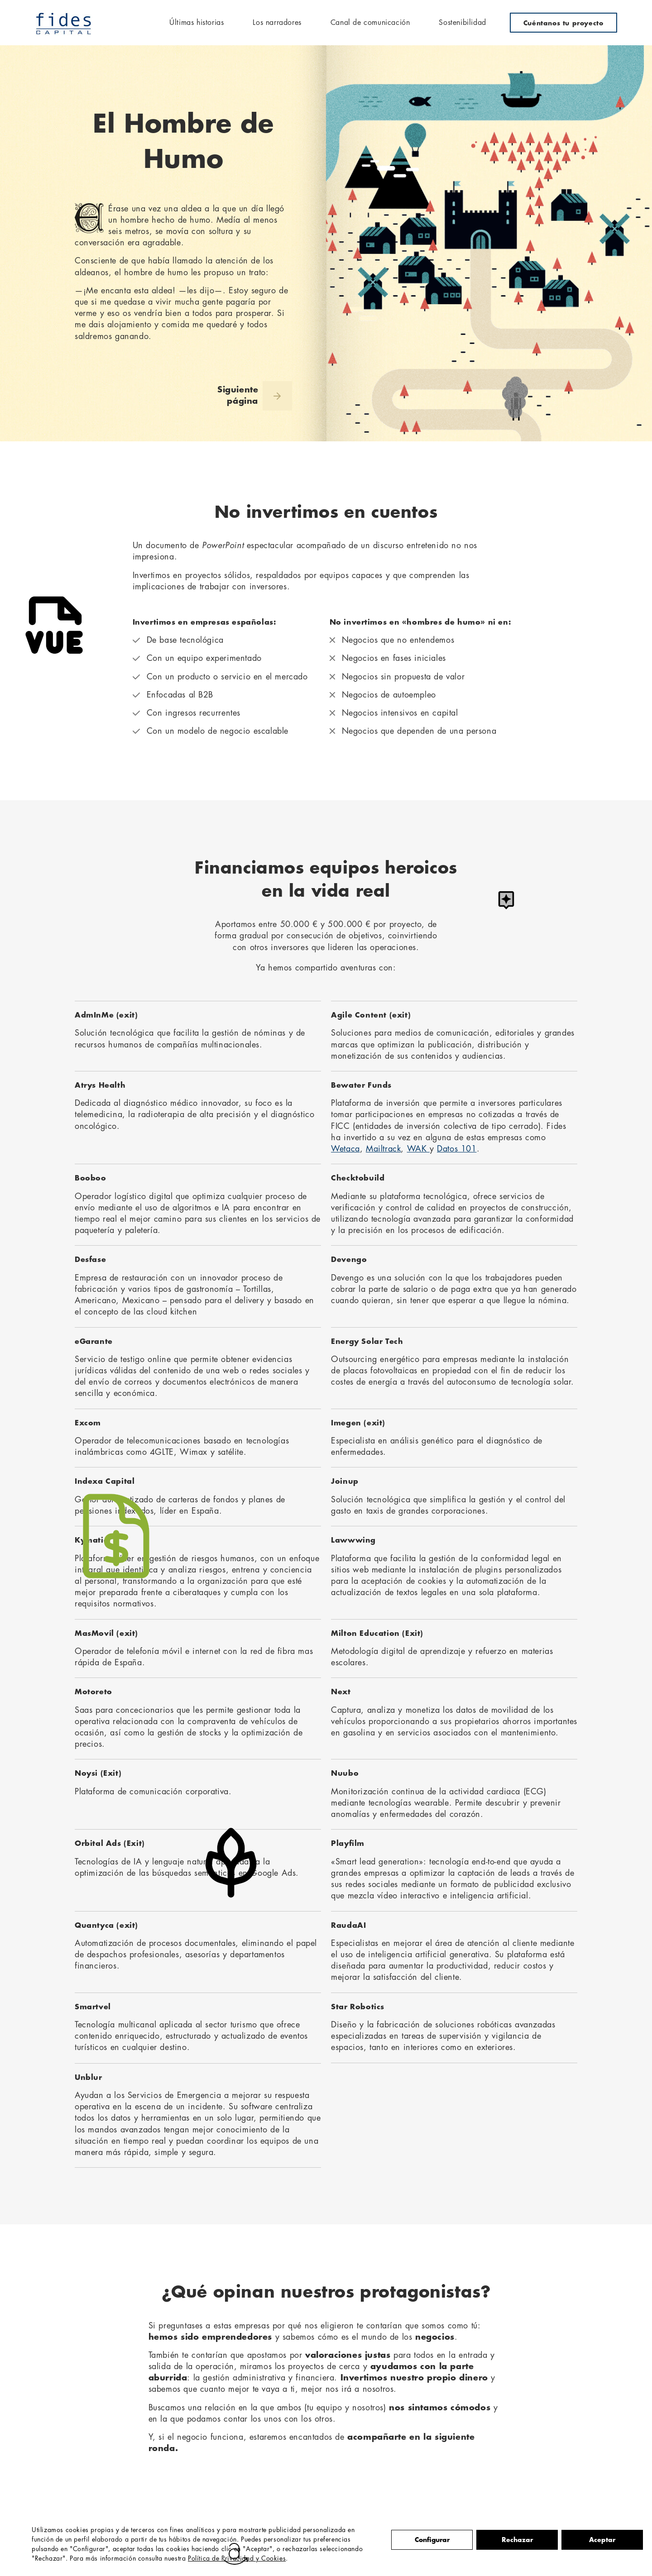 The height and width of the screenshot is (2576, 652). I want to click on visit amazon.com, so click(235, 2553).